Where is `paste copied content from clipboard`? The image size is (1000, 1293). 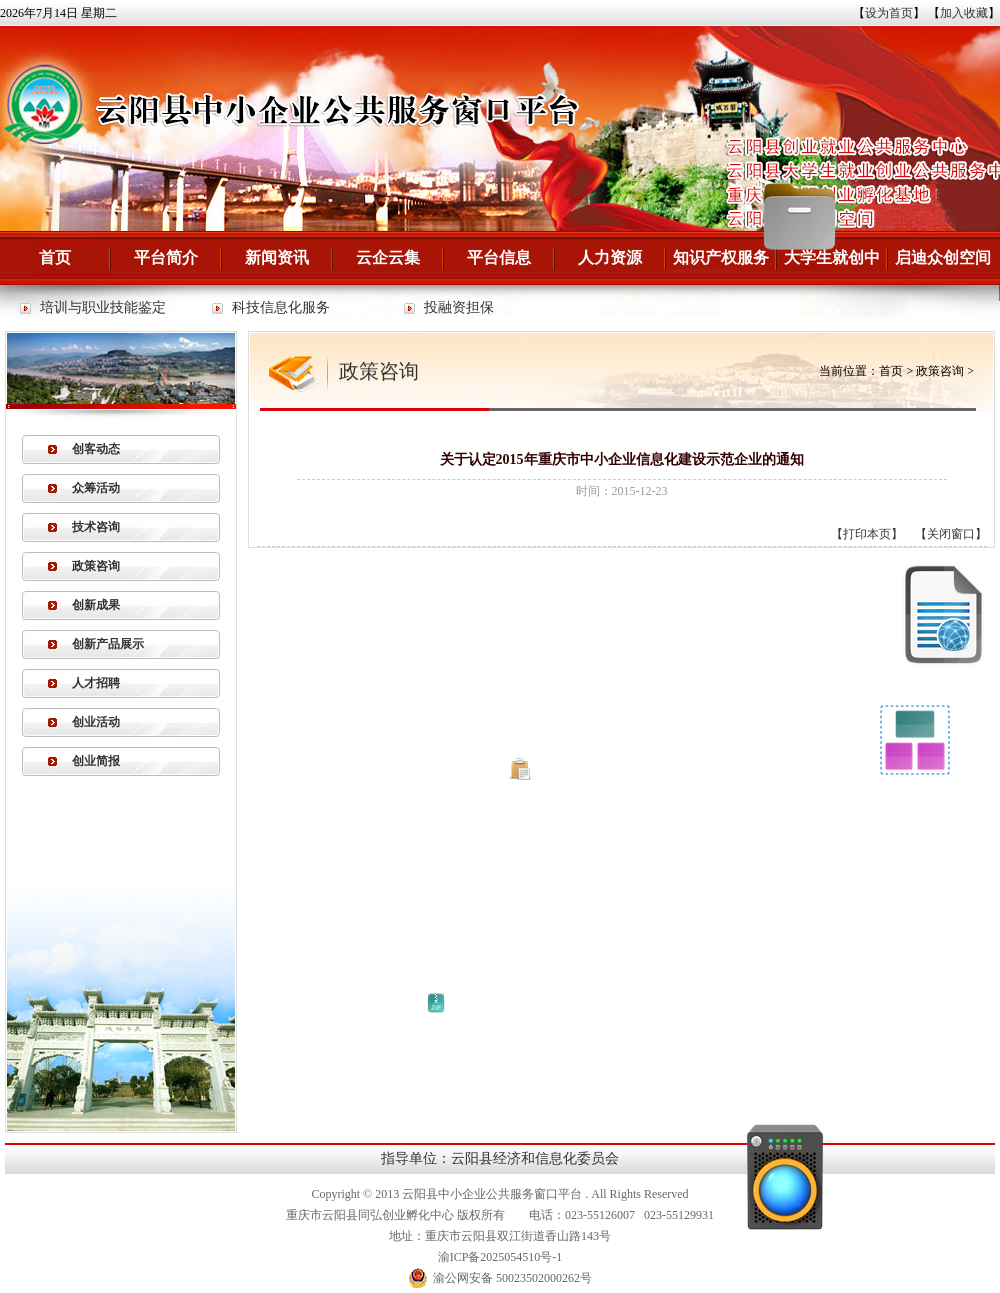 paste copied content from clipboard is located at coordinates (520, 769).